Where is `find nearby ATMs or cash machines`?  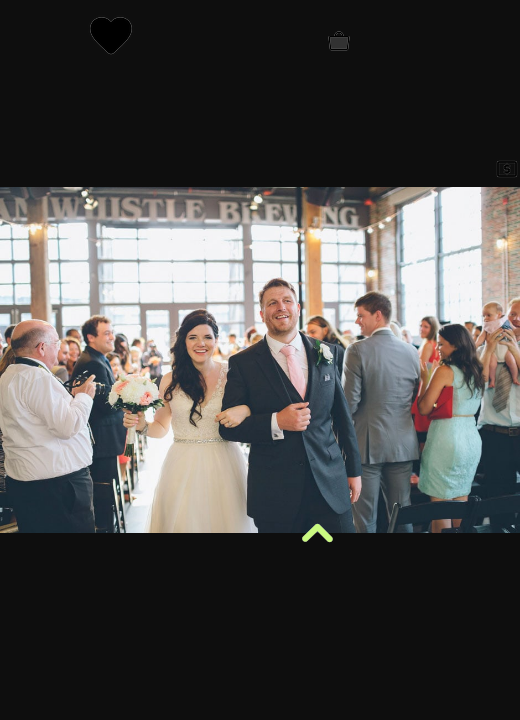
find nearby ATMs or cash machines is located at coordinates (507, 169).